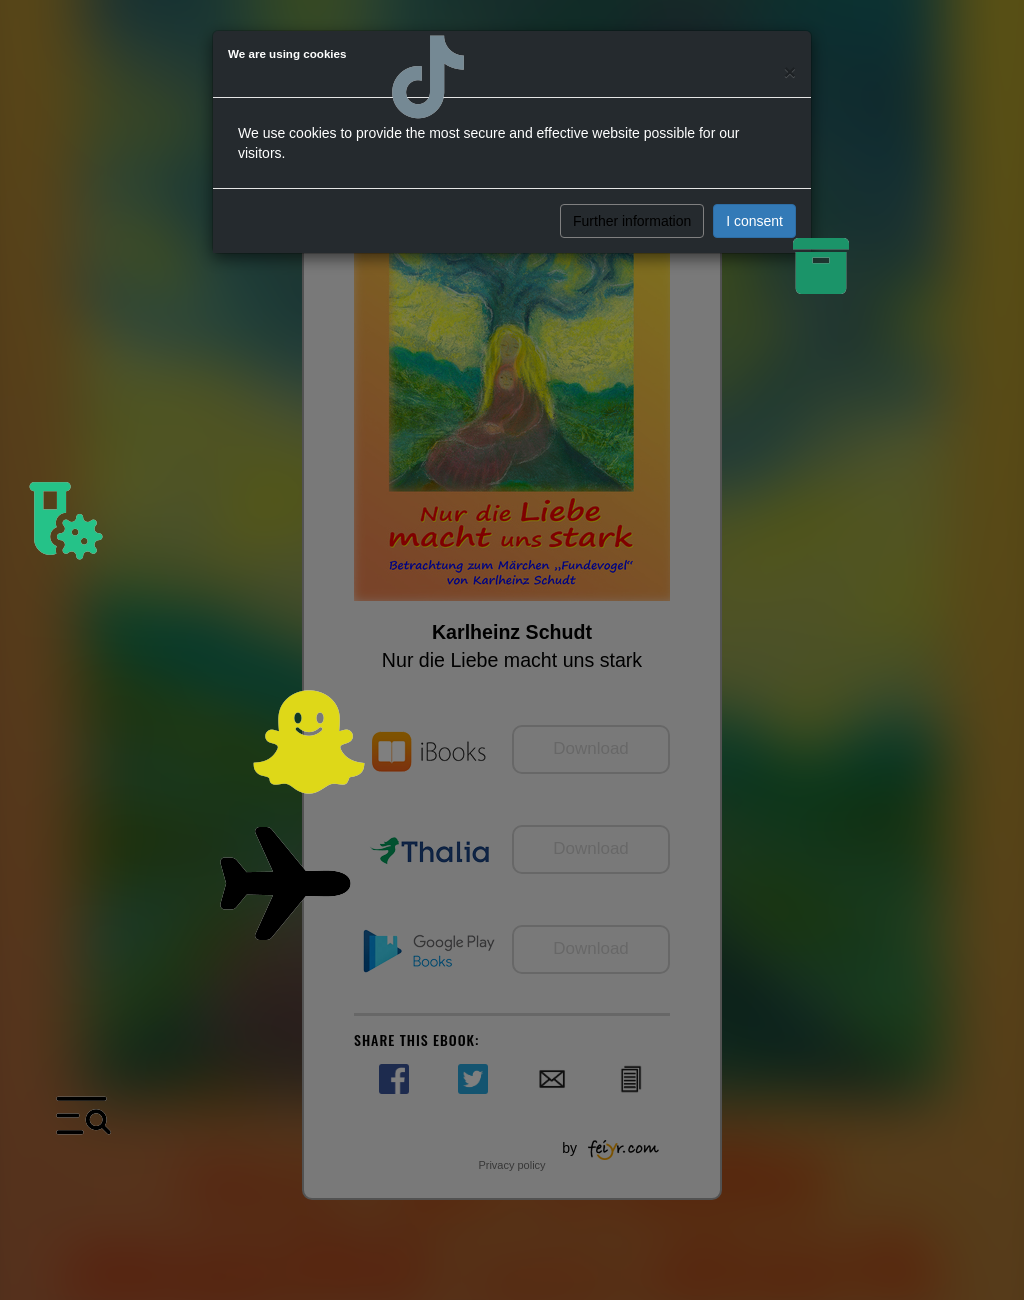 The width and height of the screenshot is (1024, 1300). I want to click on view virus or pathogen test results, so click(61, 518).